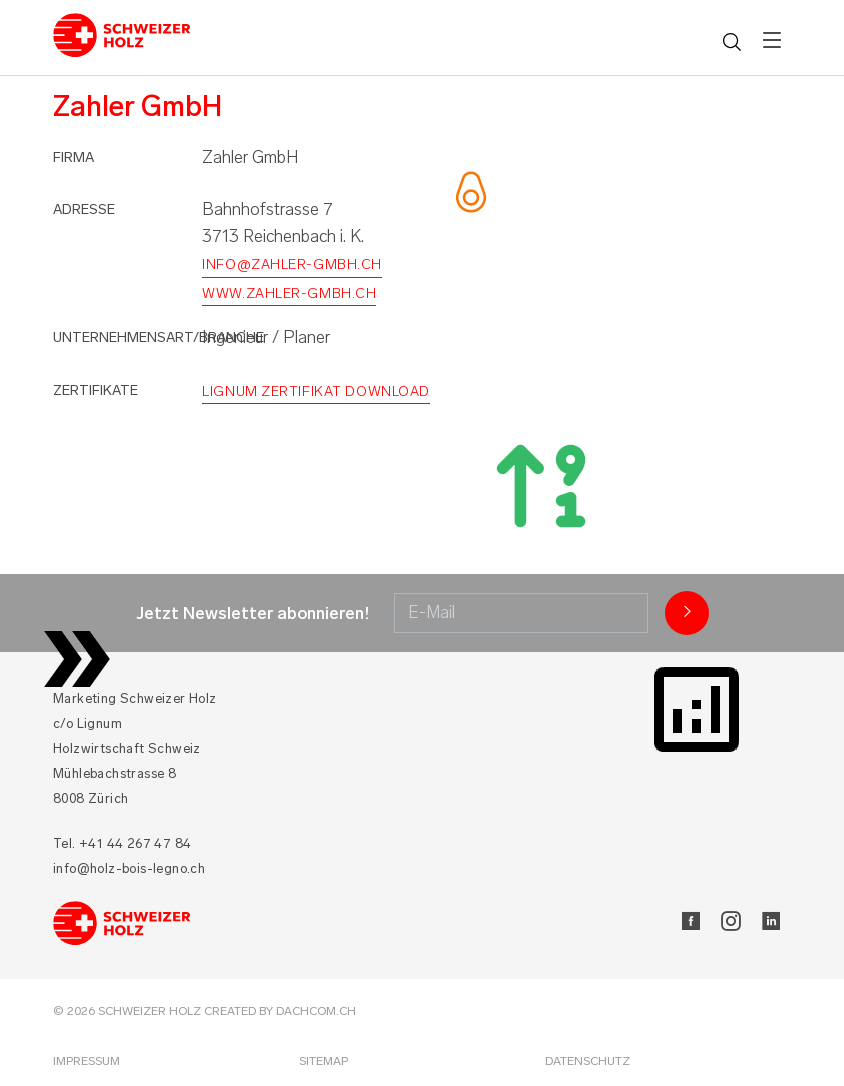 Image resolution: width=844 pixels, height=1086 pixels. I want to click on view analytics and statistics, so click(696, 709).